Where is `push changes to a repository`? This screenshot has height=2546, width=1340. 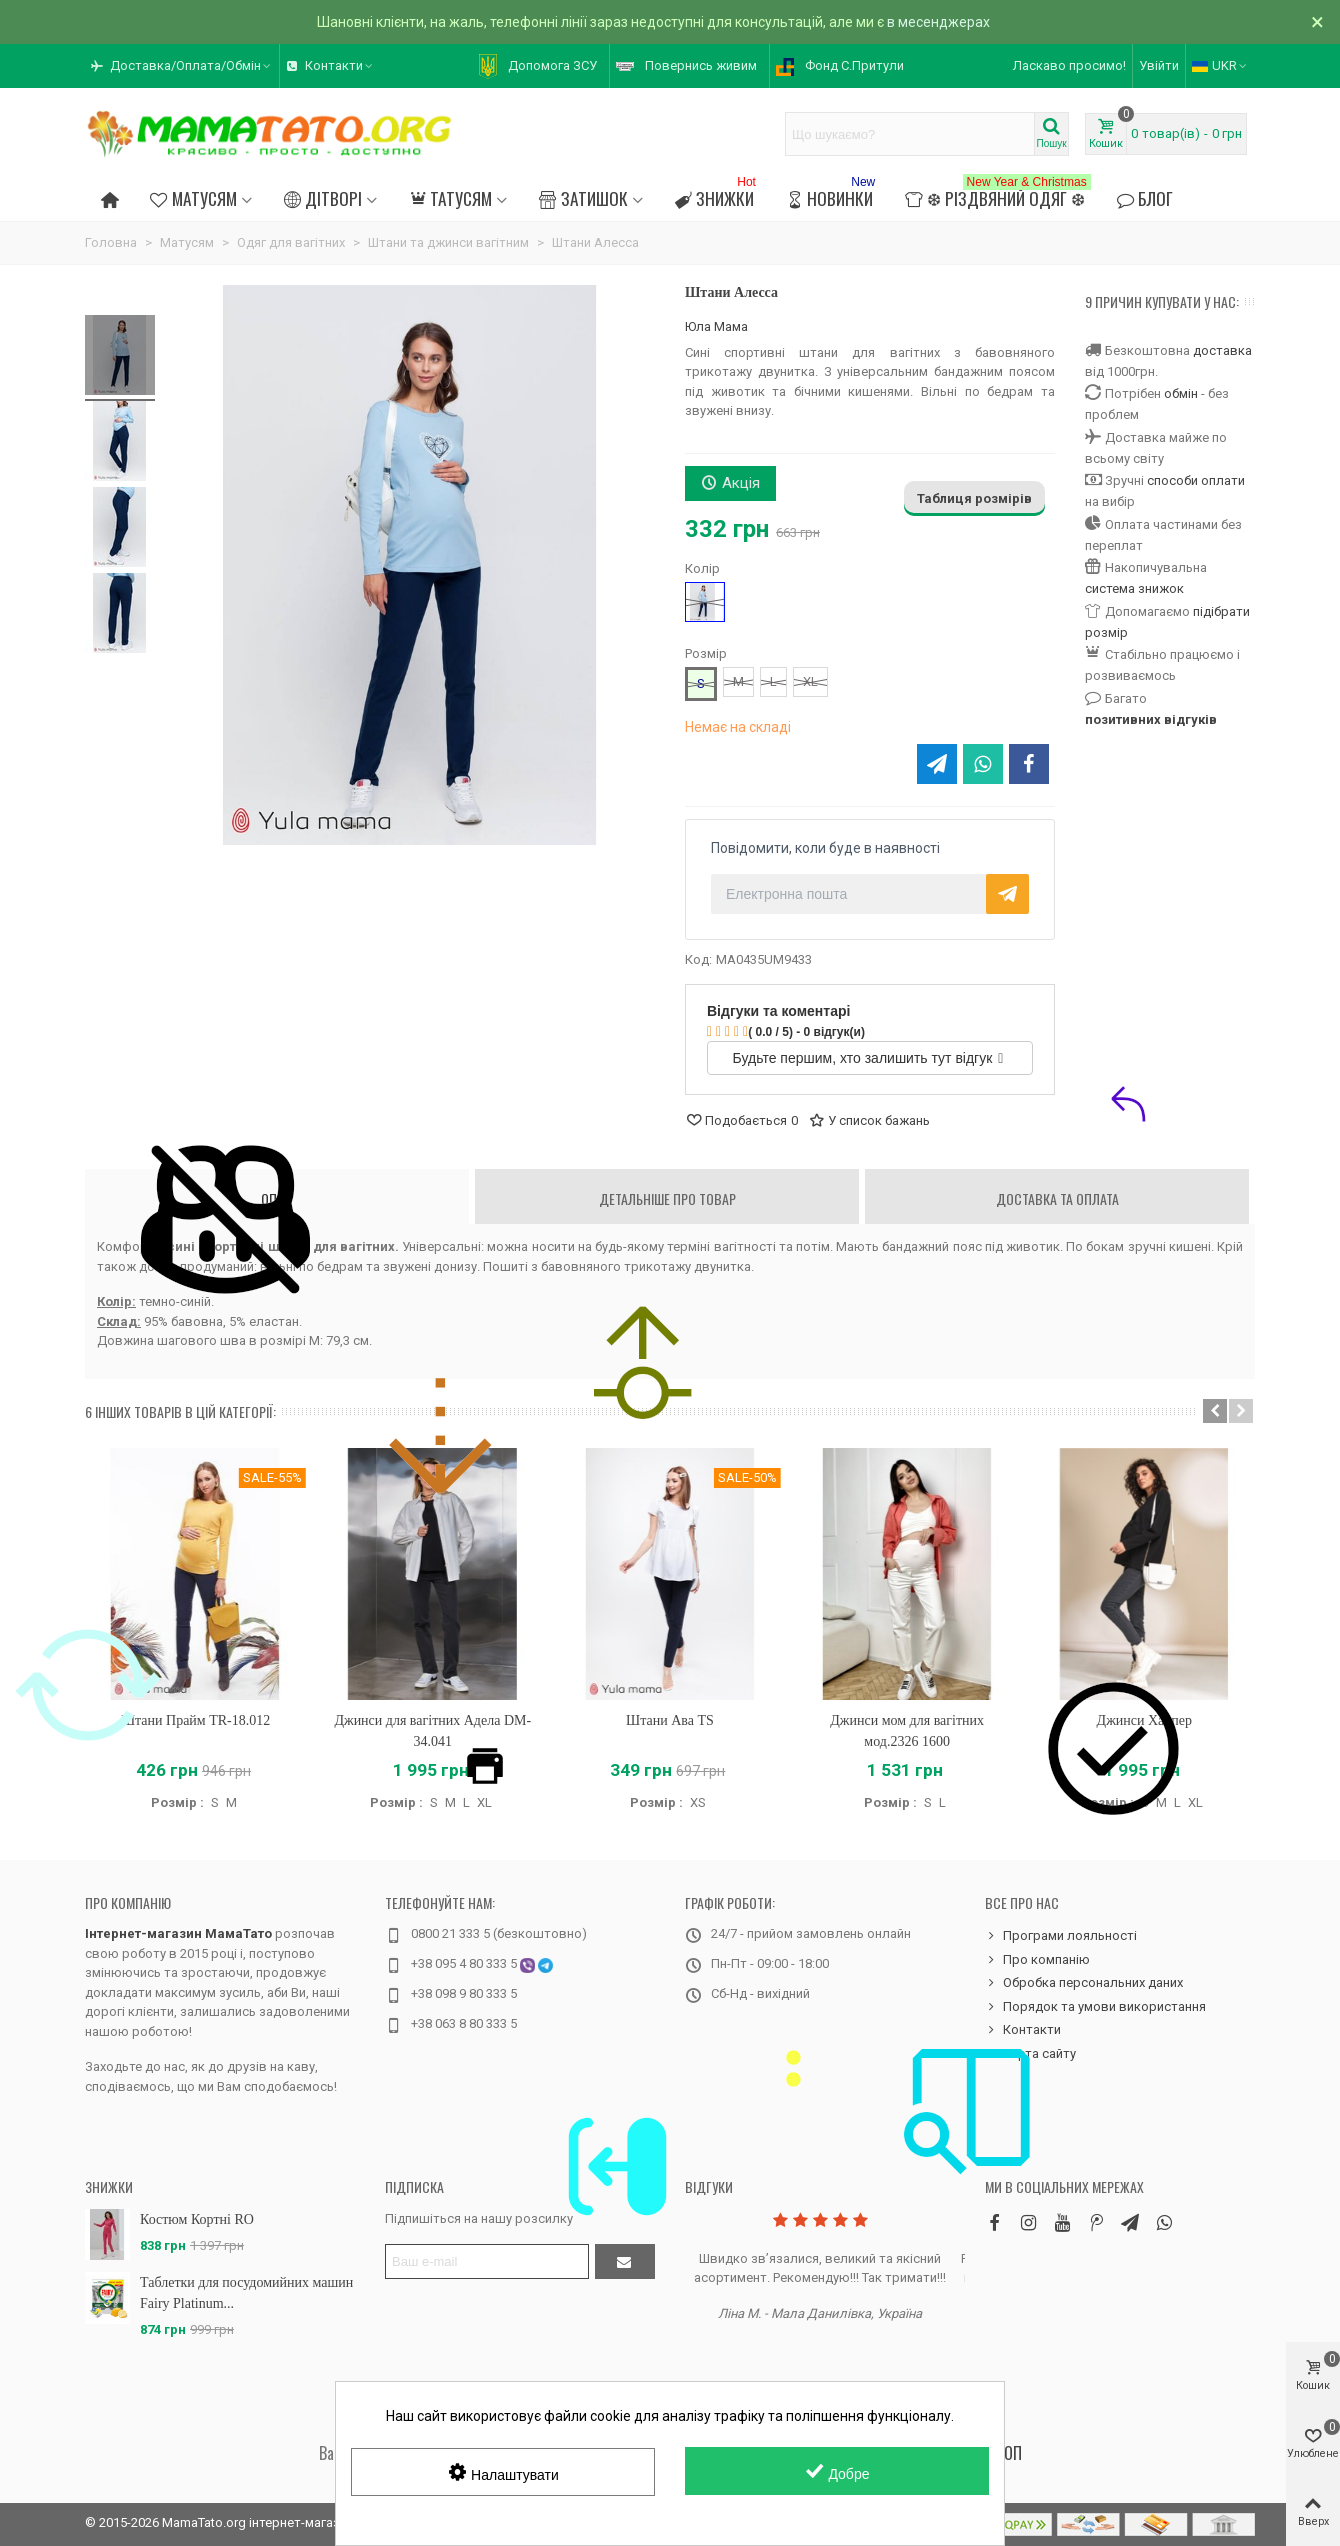 push changes to a repository is located at coordinates (639, 1359).